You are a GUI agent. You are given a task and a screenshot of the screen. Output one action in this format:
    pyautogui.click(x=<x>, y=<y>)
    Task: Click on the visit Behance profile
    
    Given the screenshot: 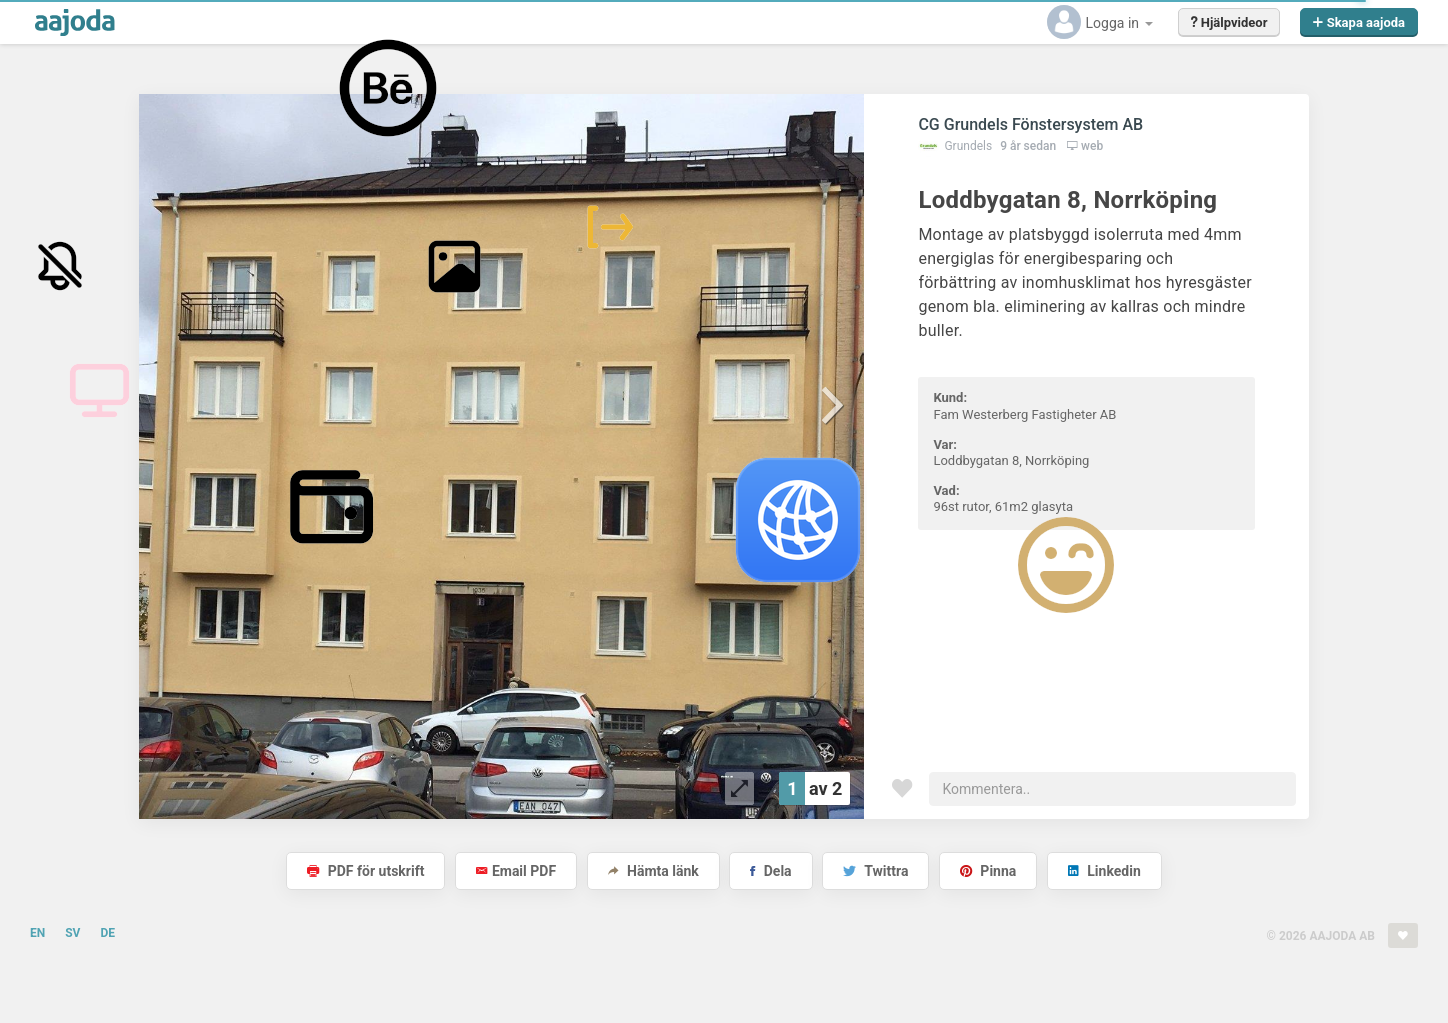 What is the action you would take?
    pyautogui.click(x=388, y=88)
    